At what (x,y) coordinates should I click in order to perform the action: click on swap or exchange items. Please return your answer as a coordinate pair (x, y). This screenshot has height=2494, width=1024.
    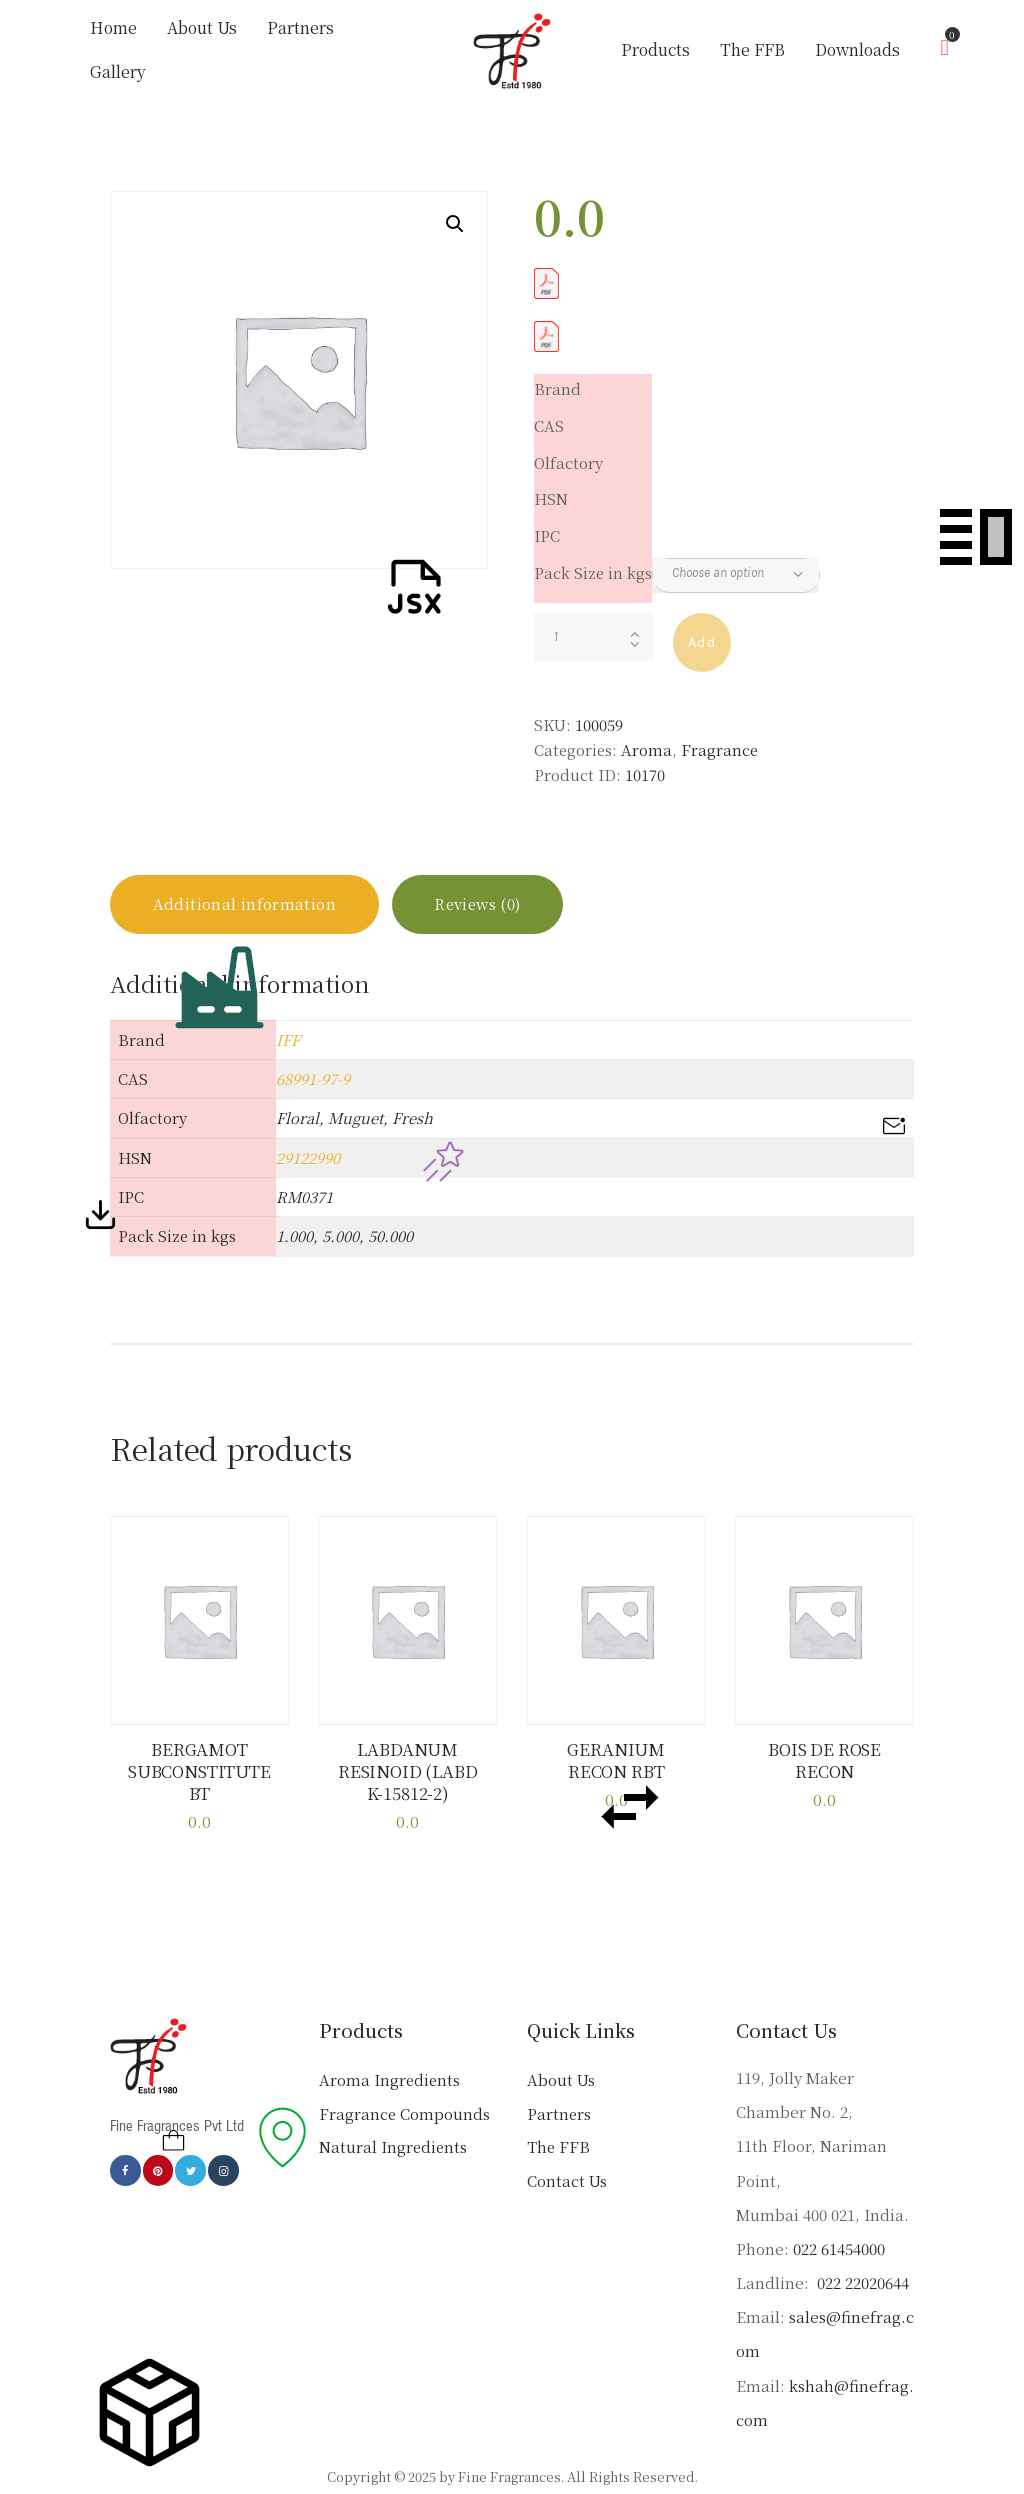
    Looking at the image, I should click on (630, 1807).